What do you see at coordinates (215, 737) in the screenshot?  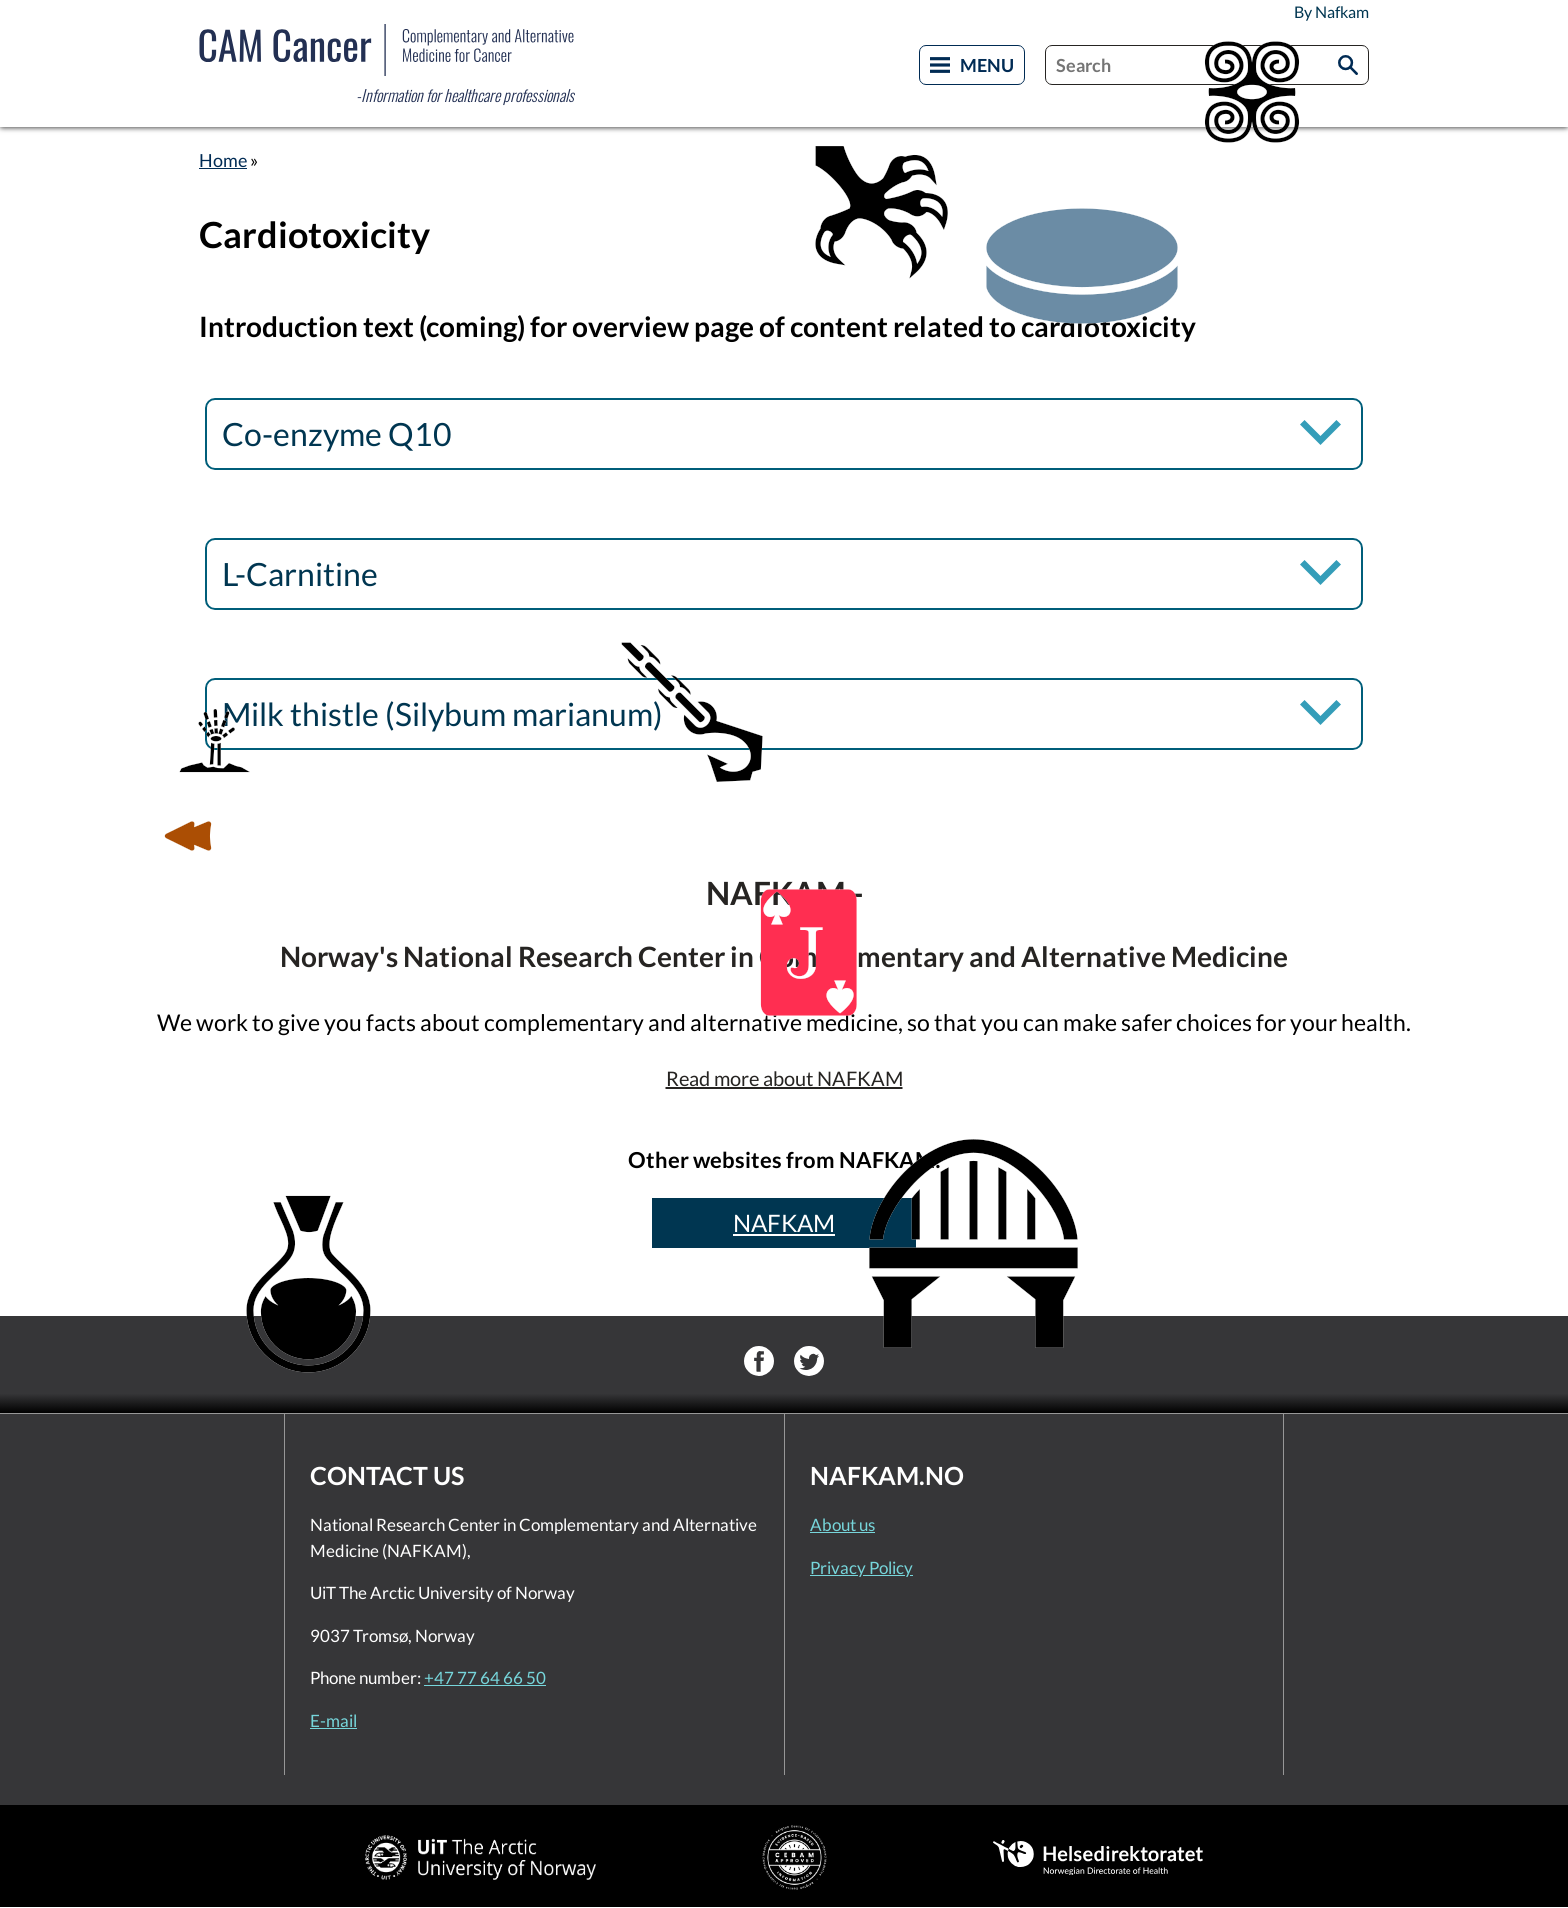 I see `summon or raise undead units` at bounding box center [215, 737].